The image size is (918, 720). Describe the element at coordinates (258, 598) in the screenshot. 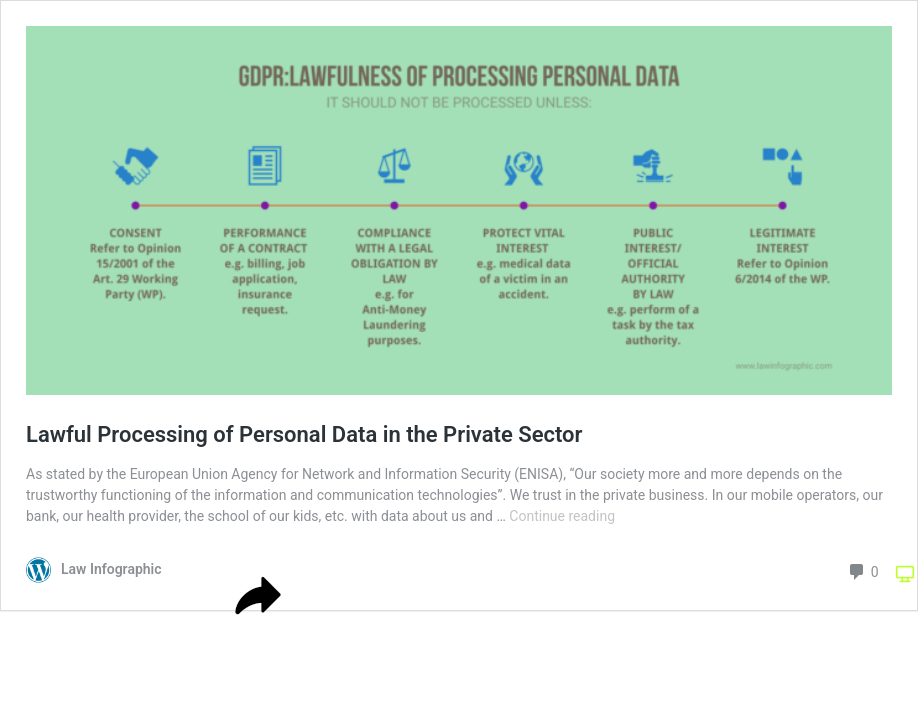

I see `share content with others` at that location.